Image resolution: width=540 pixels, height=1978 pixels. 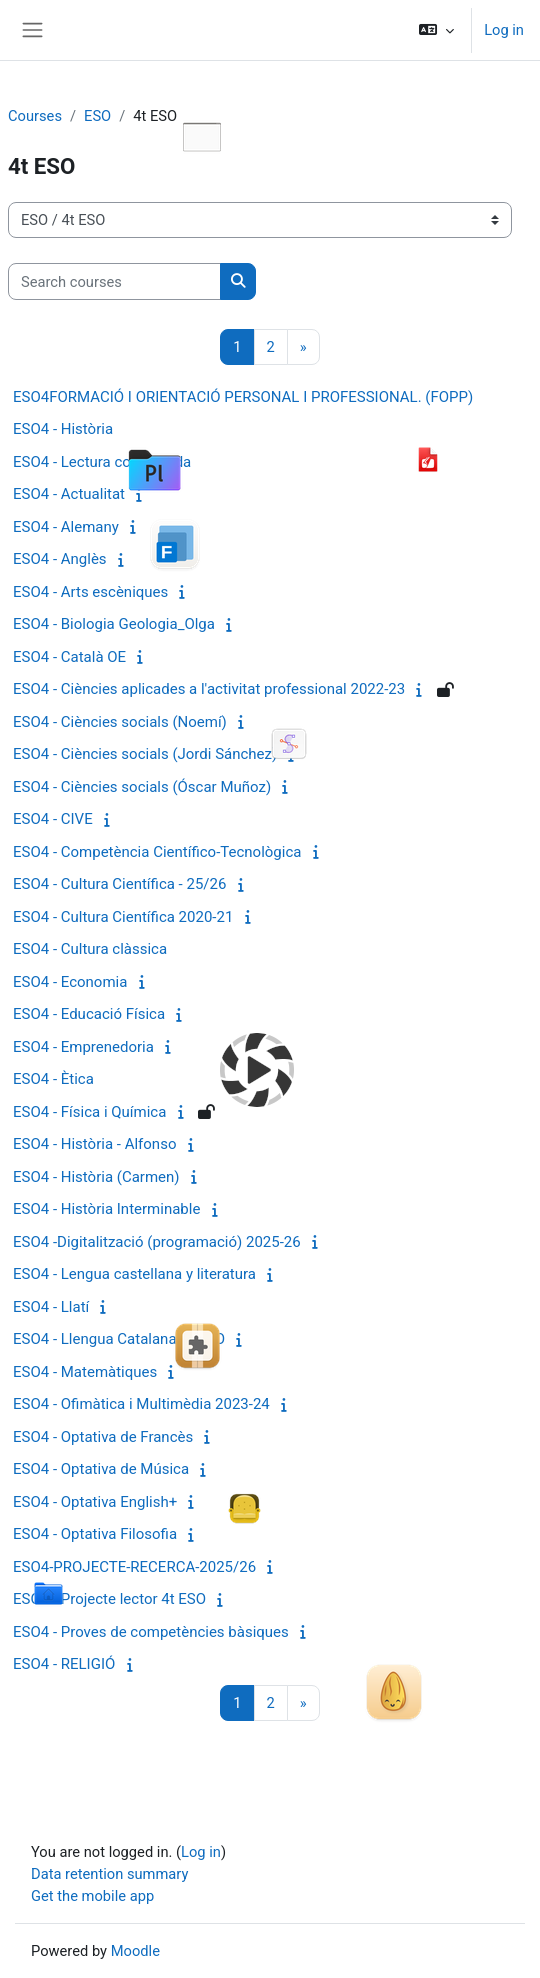 I want to click on compressed SVG vector image file, so click(x=289, y=743).